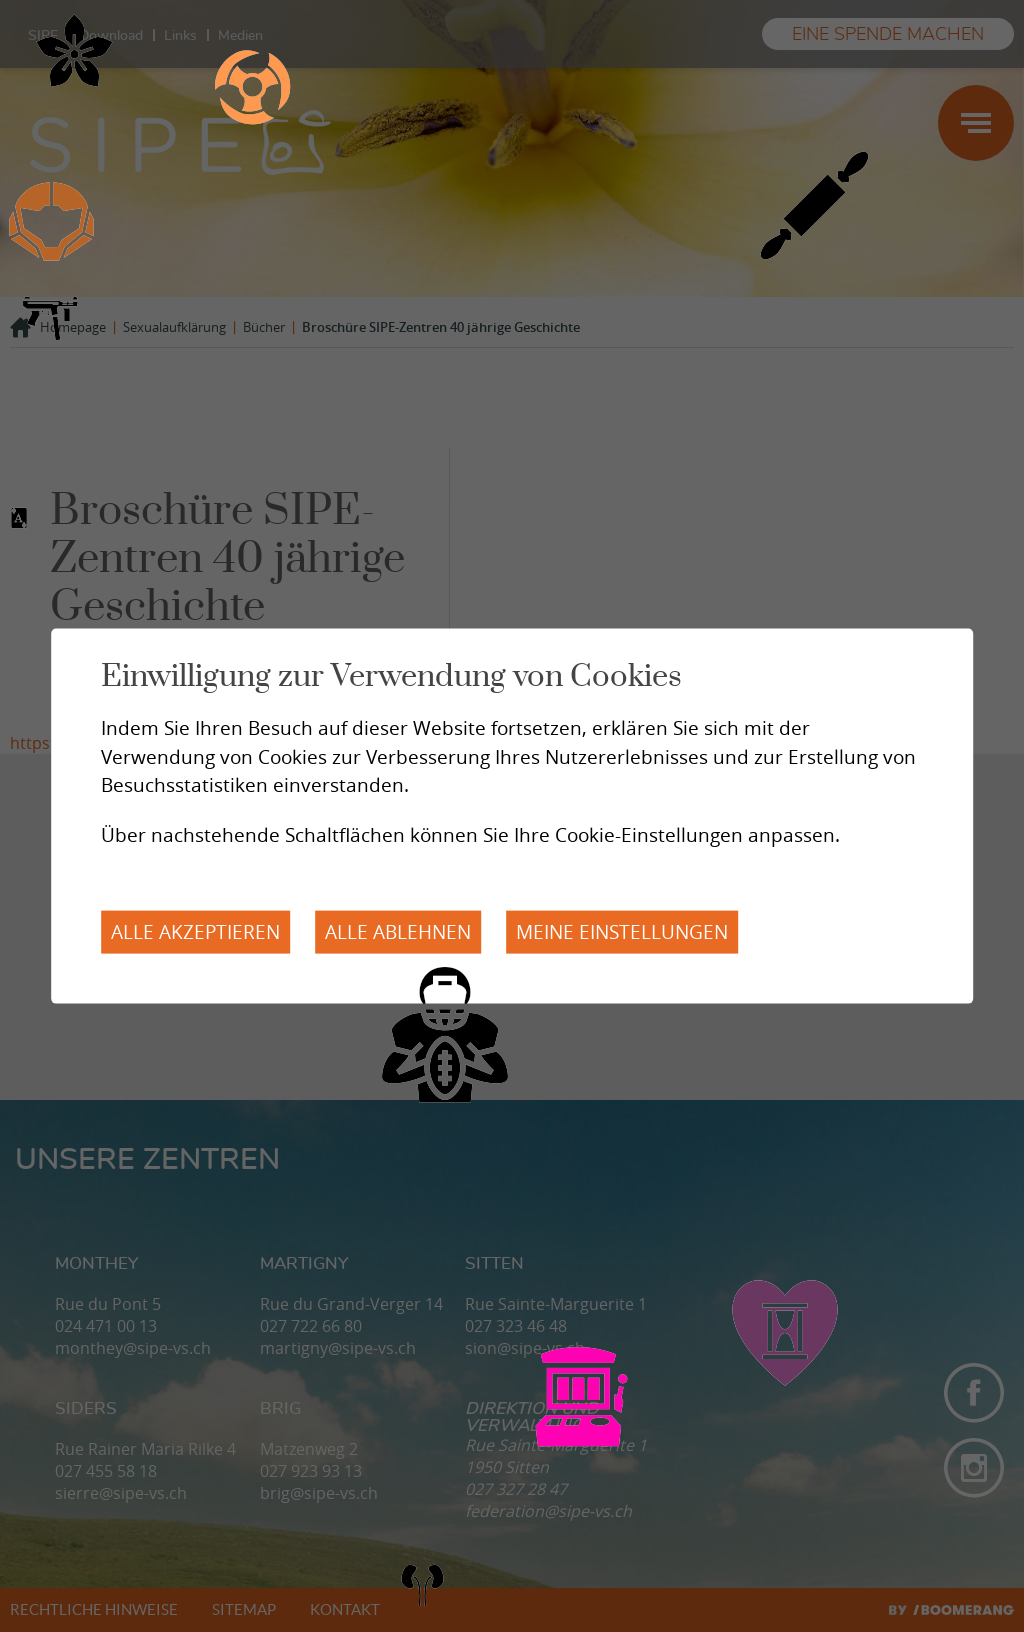  What do you see at coordinates (785, 1333) in the screenshot?
I see `indicates a lasting relationship or permanent bond in a game` at bounding box center [785, 1333].